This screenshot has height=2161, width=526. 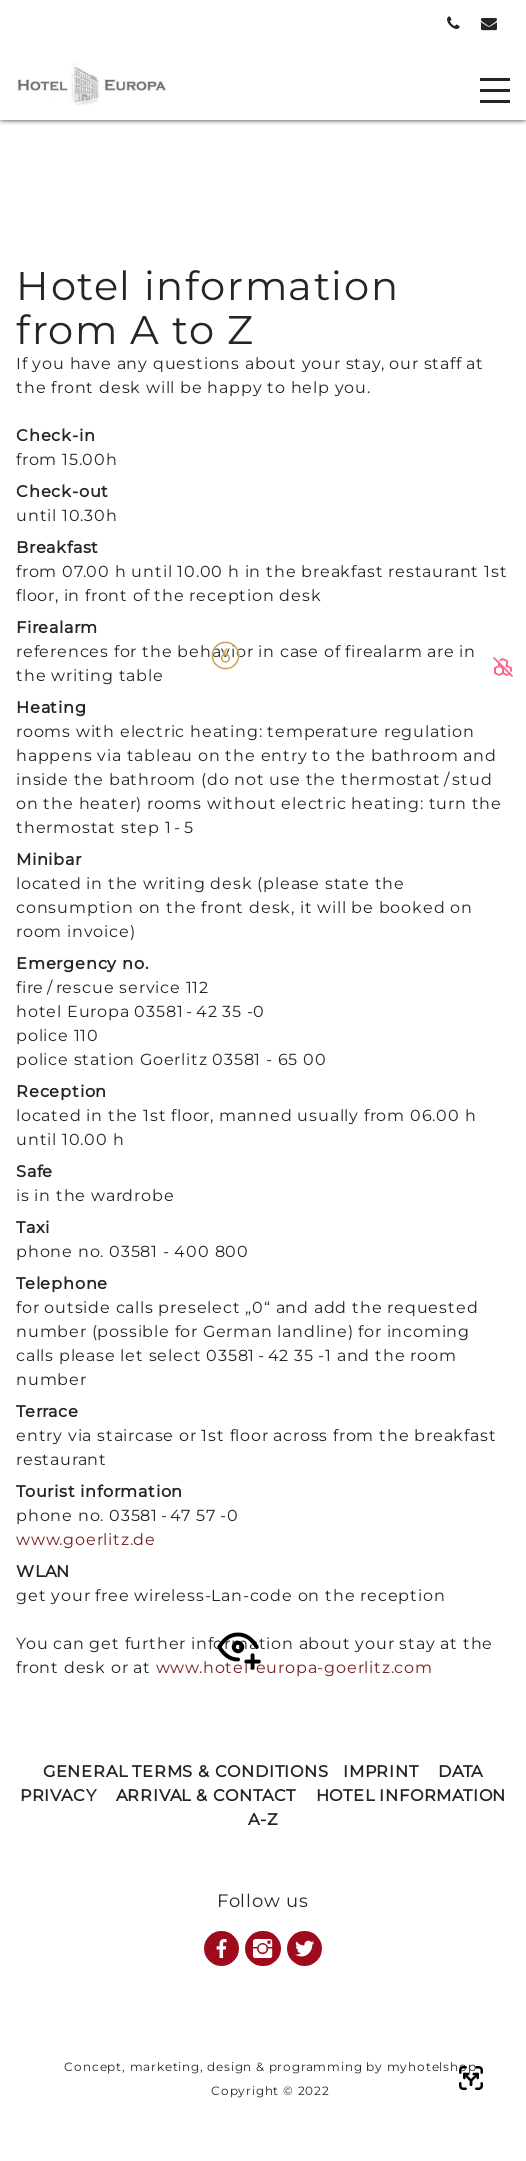 I want to click on add to watchlist, so click(x=238, y=1647).